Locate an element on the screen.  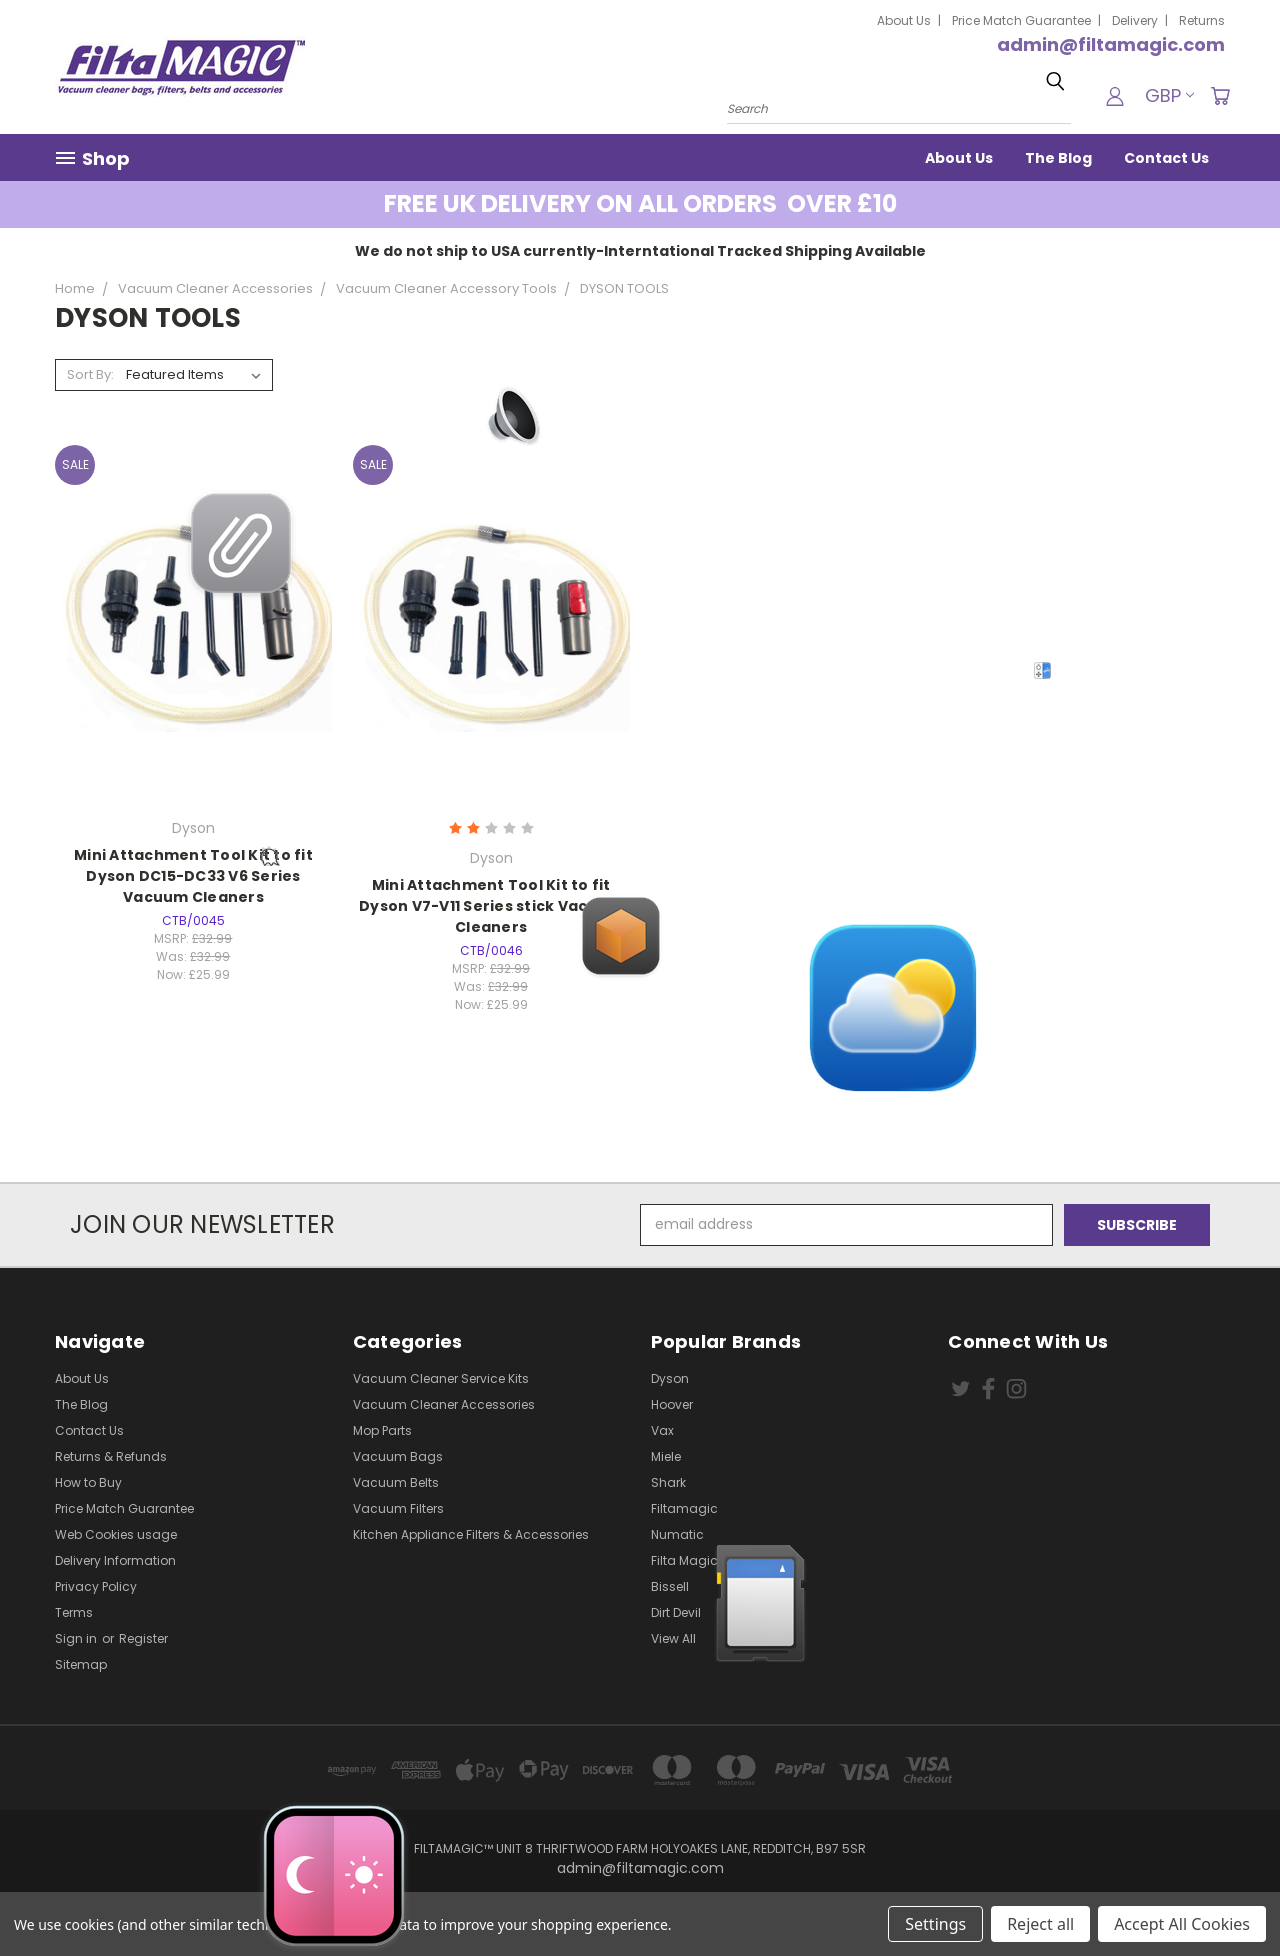
open bauh package manager is located at coordinates (621, 936).